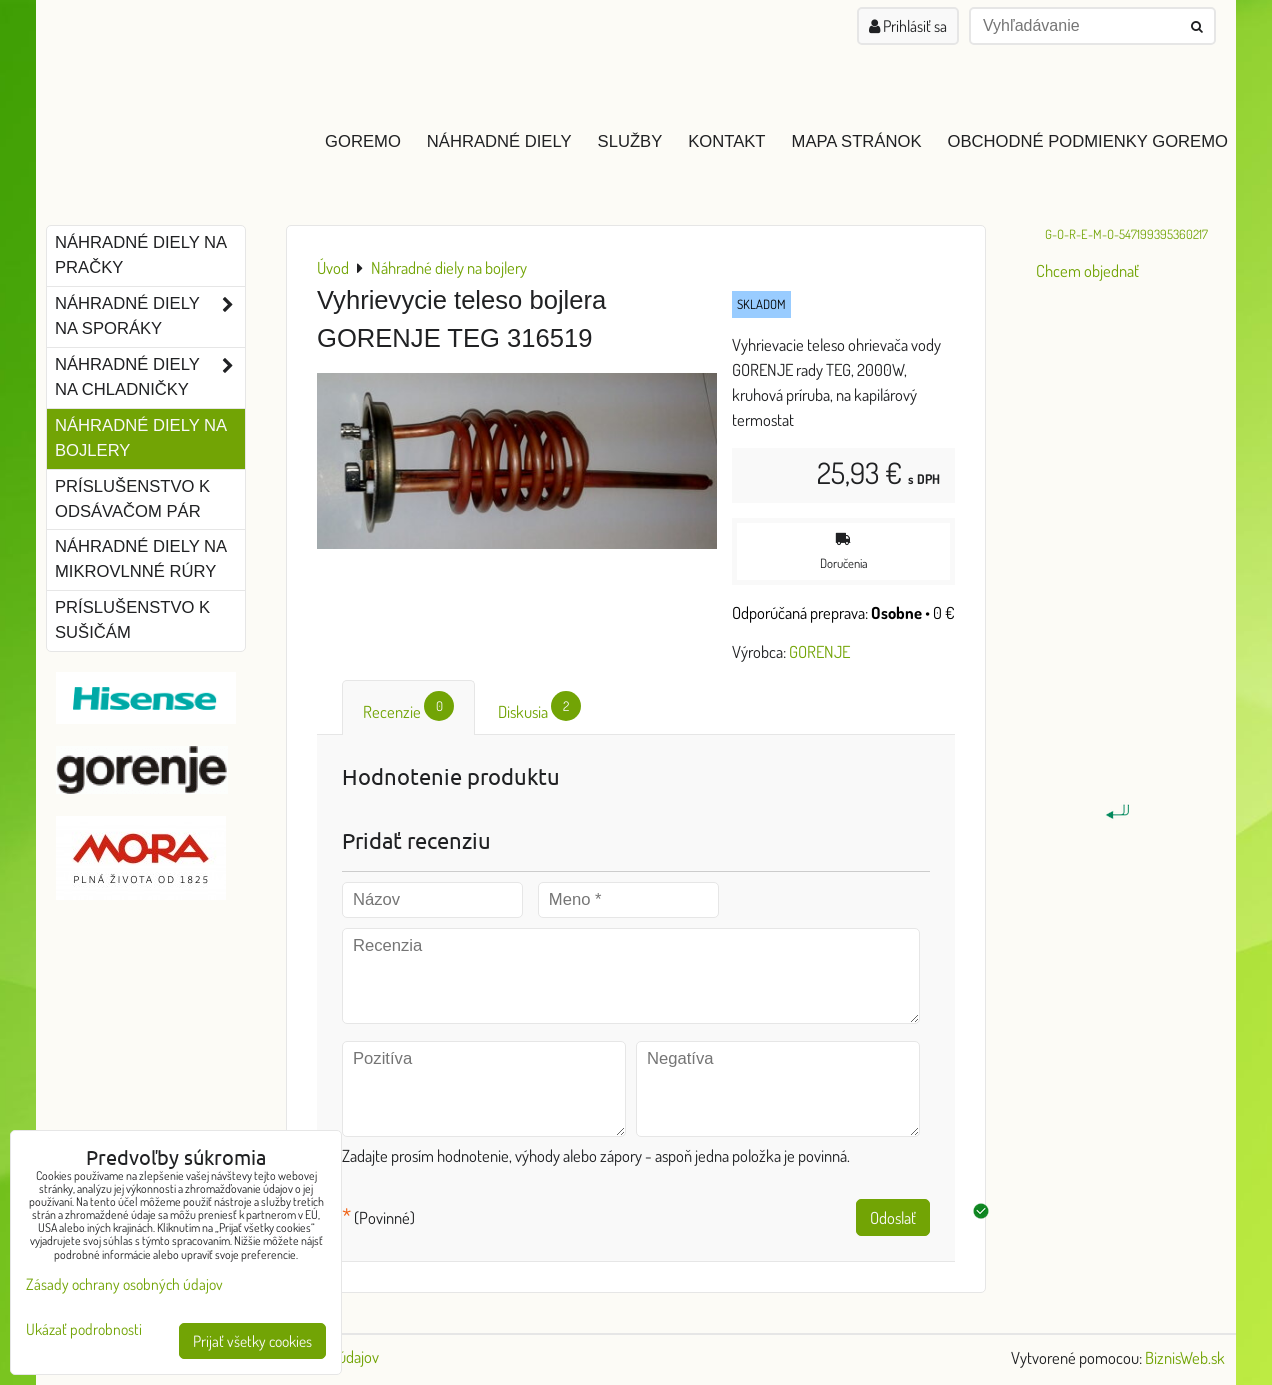  What do you see at coordinates (981, 1211) in the screenshot?
I see `indicates default or selected item` at bounding box center [981, 1211].